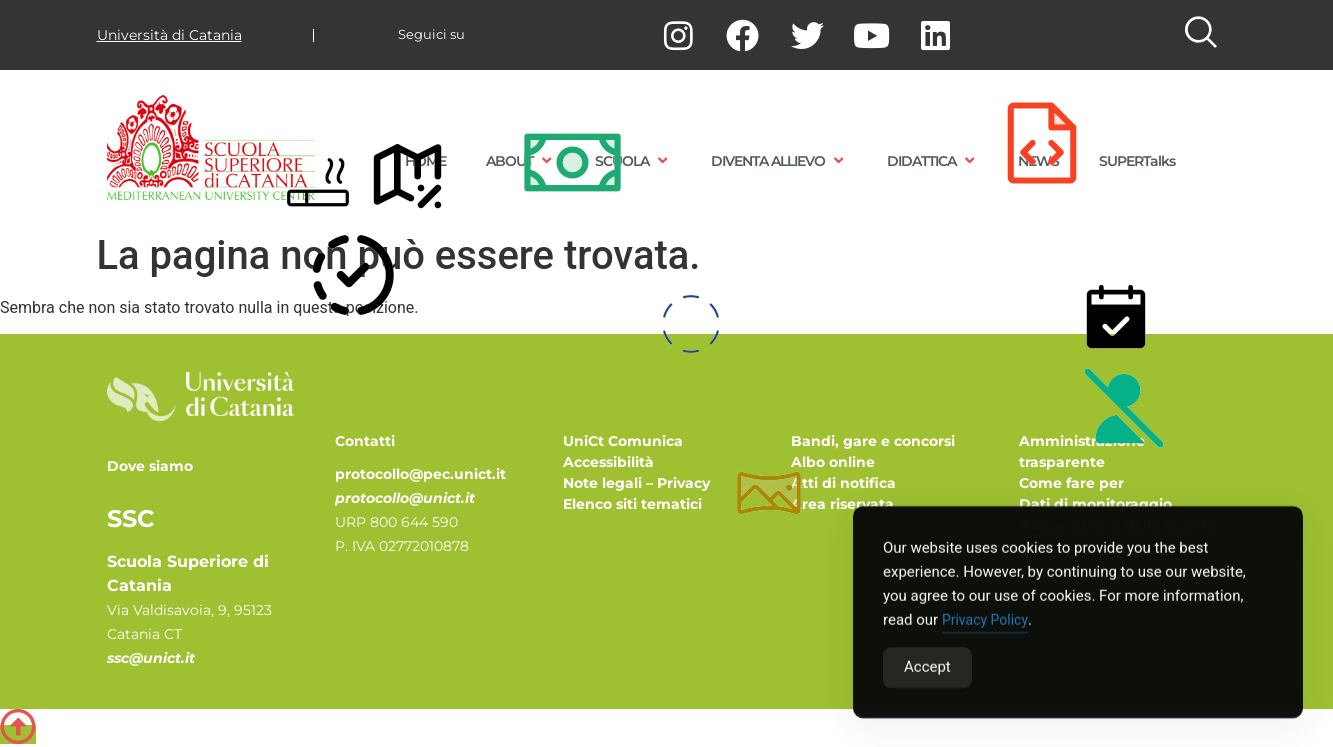  Describe the element at coordinates (318, 189) in the screenshot. I see `indicates a designated smoking area` at that location.